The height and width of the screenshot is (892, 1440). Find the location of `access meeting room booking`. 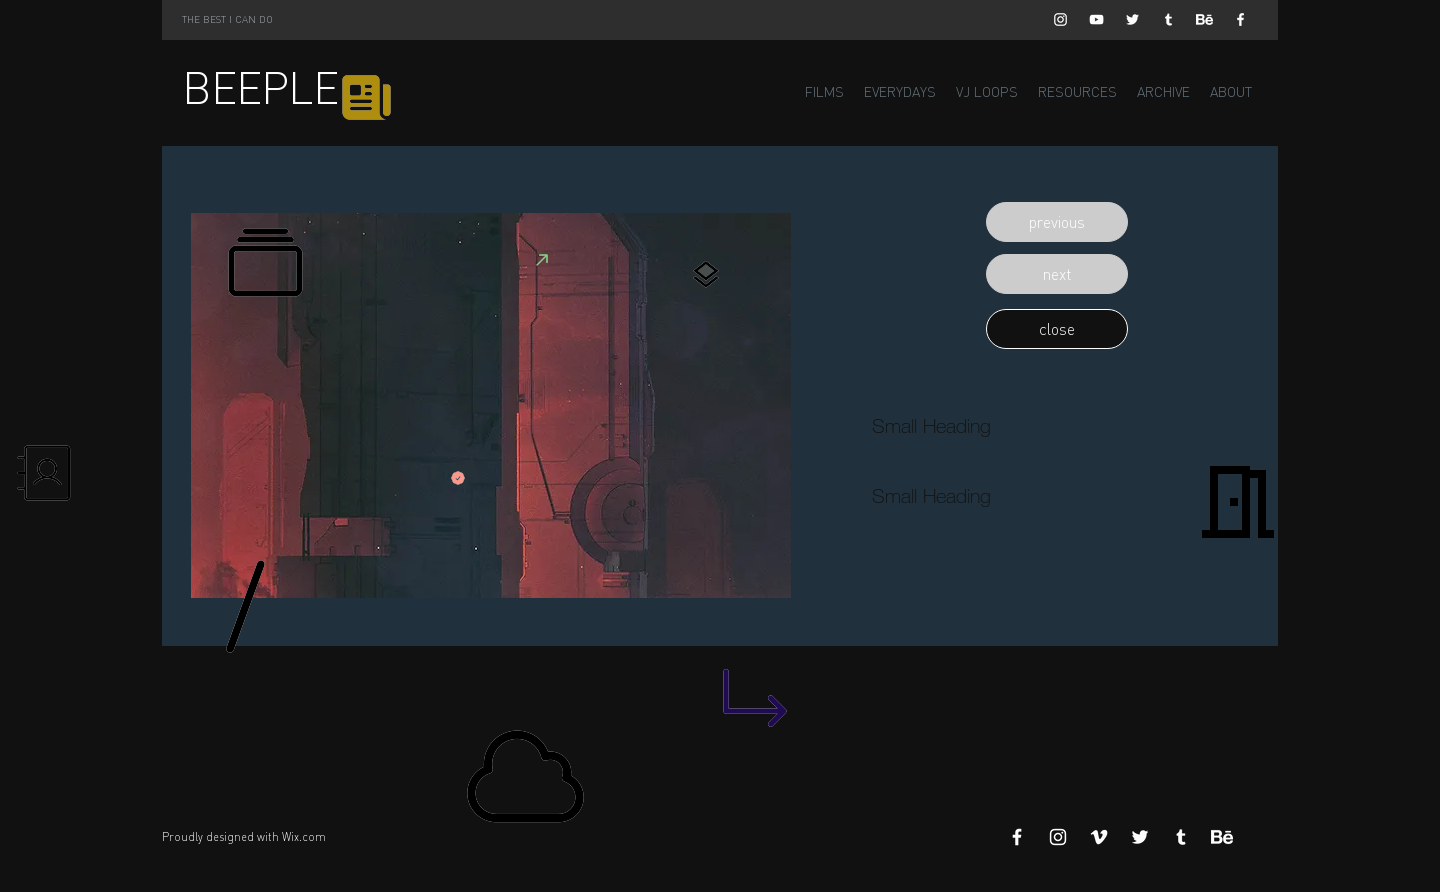

access meeting room booking is located at coordinates (1238, 502).